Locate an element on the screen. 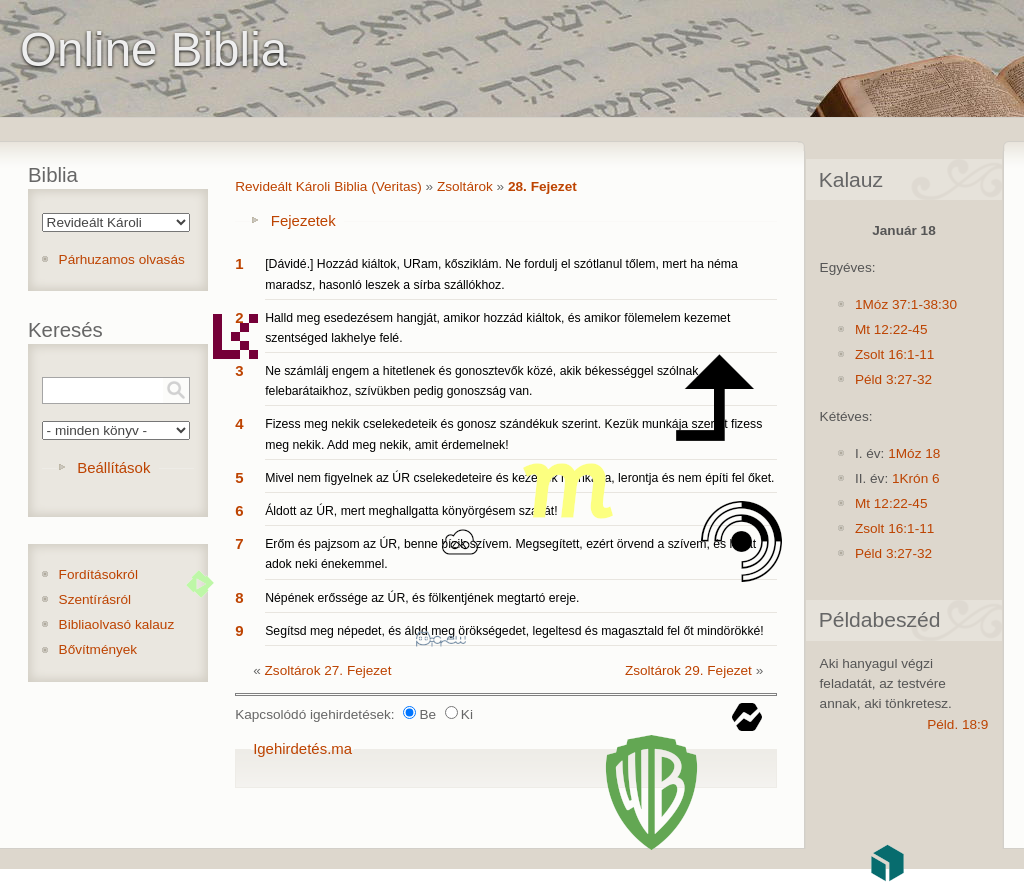  turn right then continue forward is located at coordinates (714, 403).